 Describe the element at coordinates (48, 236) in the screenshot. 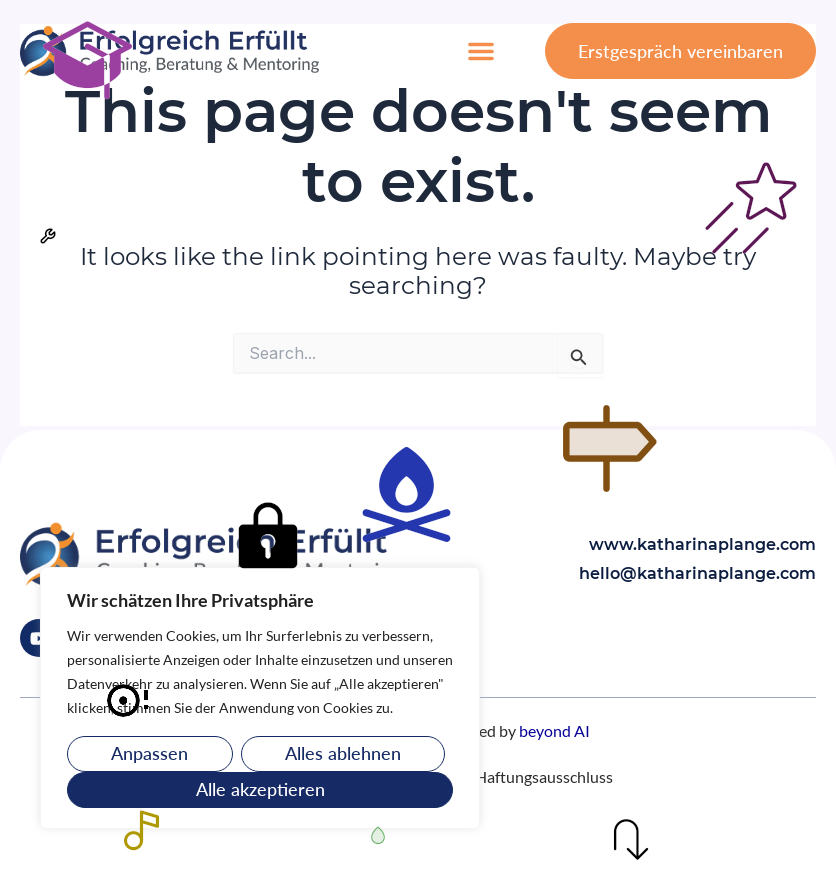

I see `access settings or configuration options` at that location.